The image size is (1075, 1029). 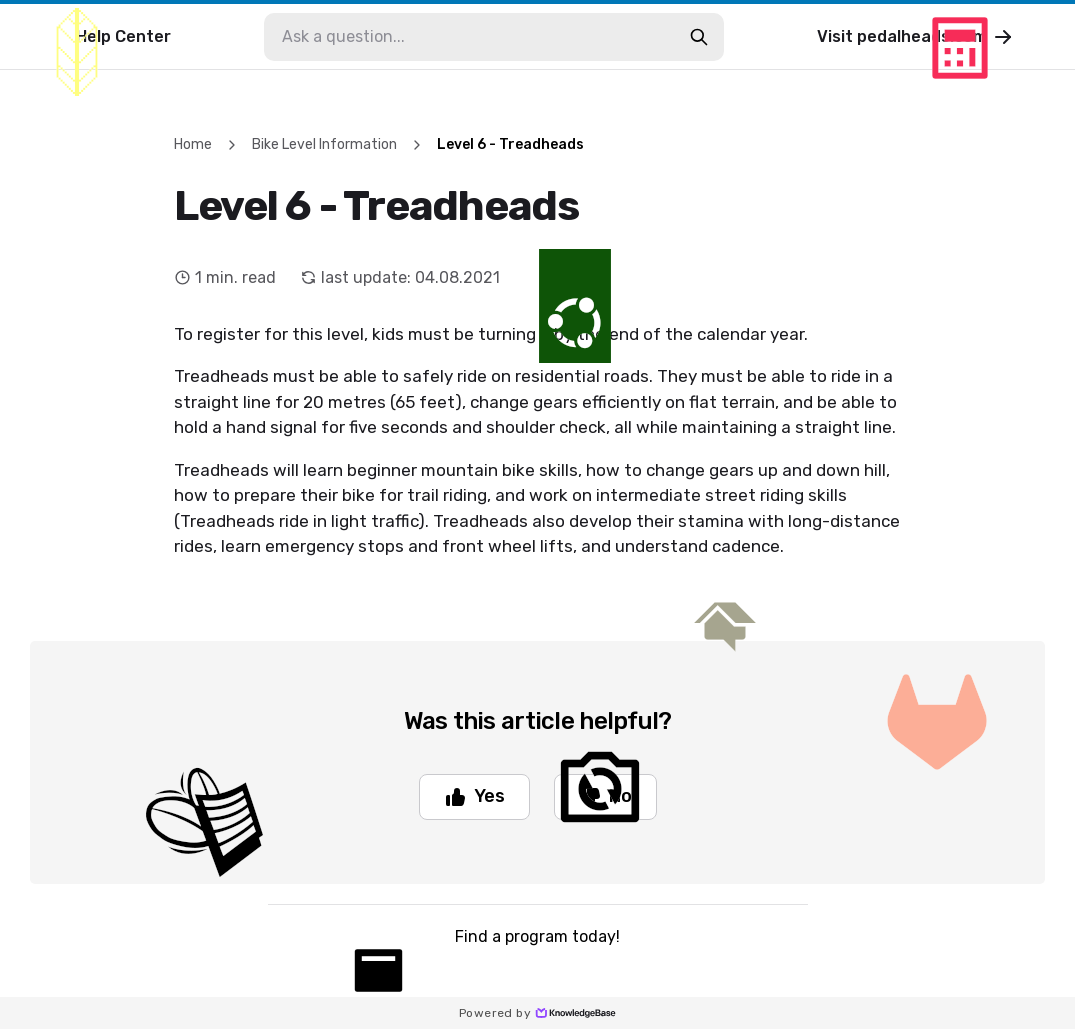 What do you see at coordinates (960, 48) in the screenshot?
I see `open calculator app` at bounding box center [960, 48].